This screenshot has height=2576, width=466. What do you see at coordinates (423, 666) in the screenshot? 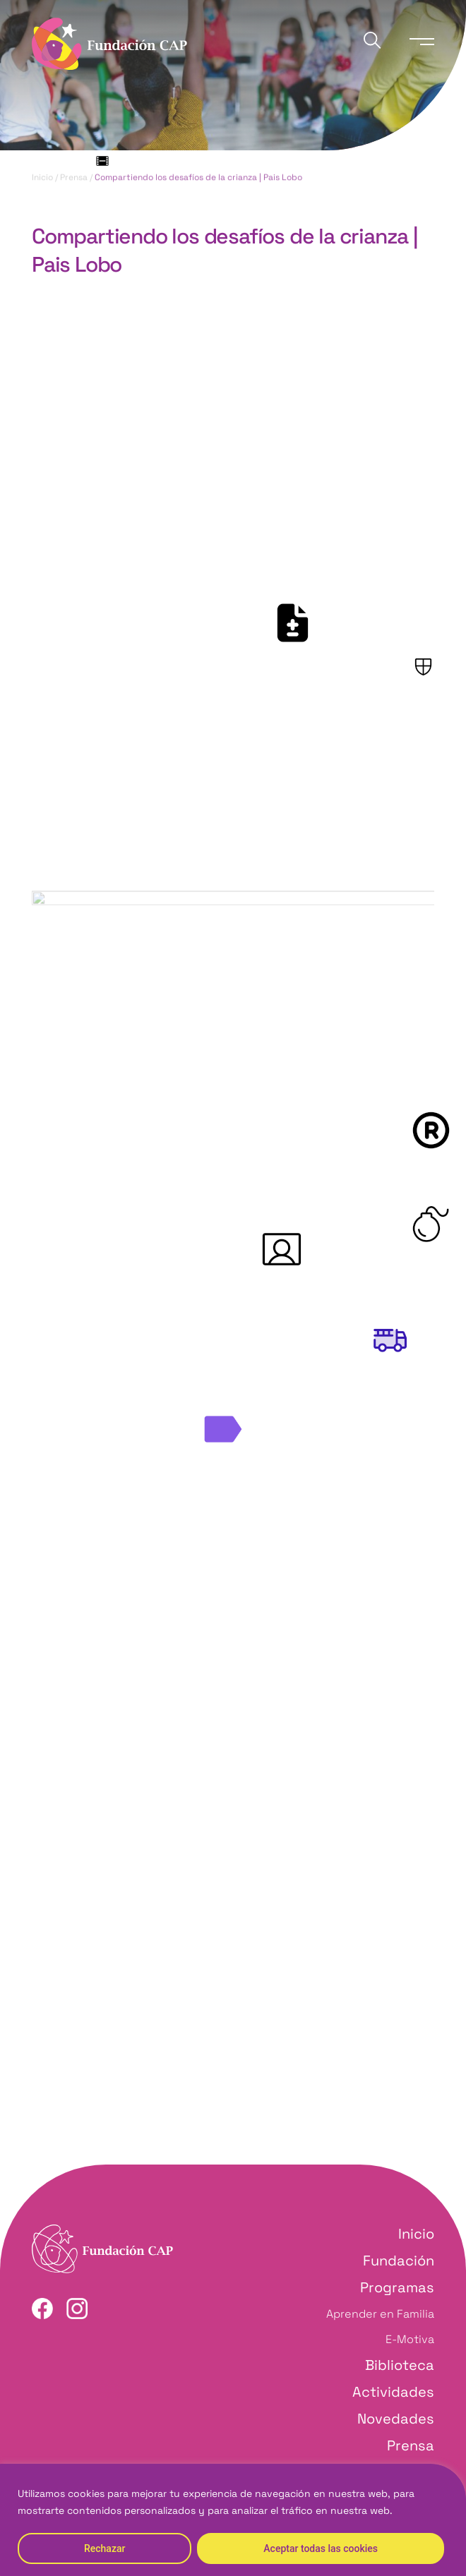
I see `view security or protection settings` at bounding box center [423, 666].